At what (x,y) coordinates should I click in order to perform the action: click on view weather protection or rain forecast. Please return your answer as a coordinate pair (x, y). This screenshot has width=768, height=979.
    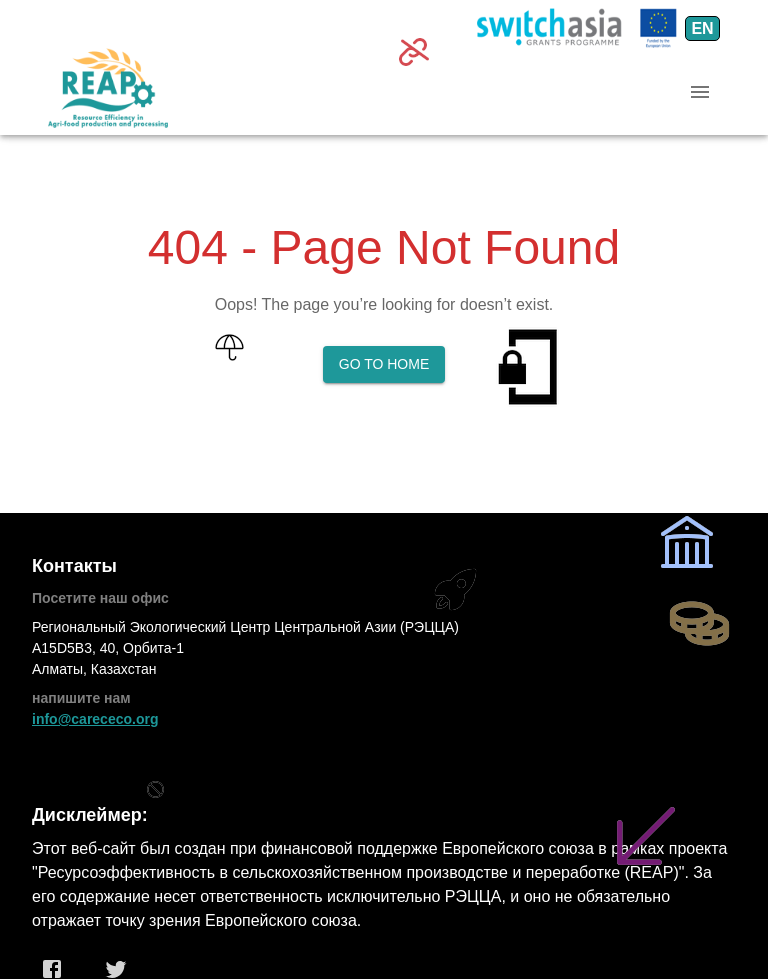
    Looking at the image, I should click on (229, 347).